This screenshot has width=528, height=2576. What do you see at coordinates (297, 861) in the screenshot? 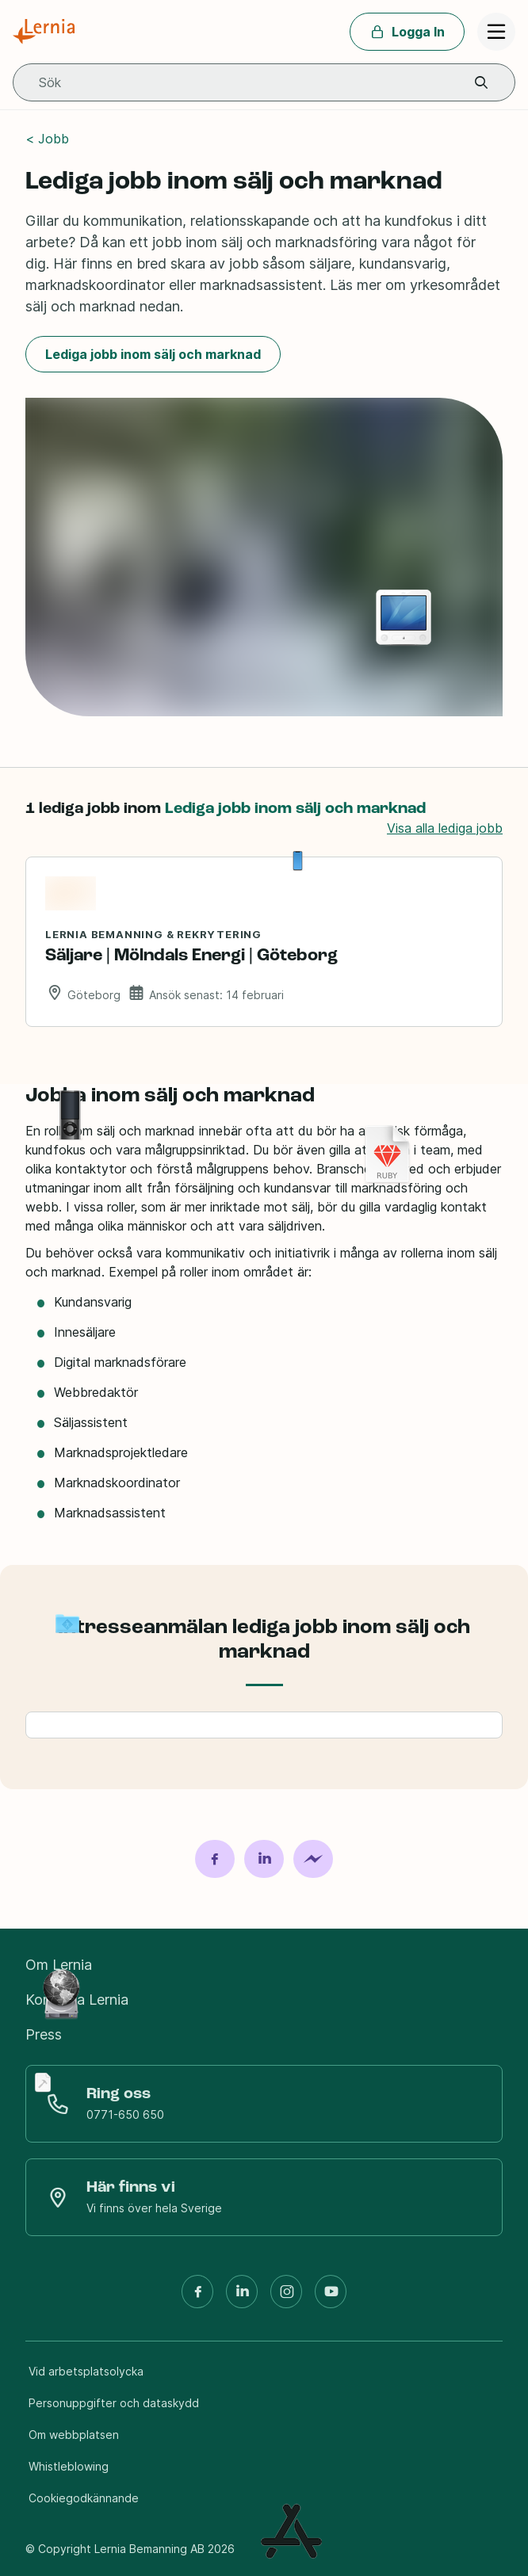
I see `iPhone XS device icon` at bounding box center [297, 861].